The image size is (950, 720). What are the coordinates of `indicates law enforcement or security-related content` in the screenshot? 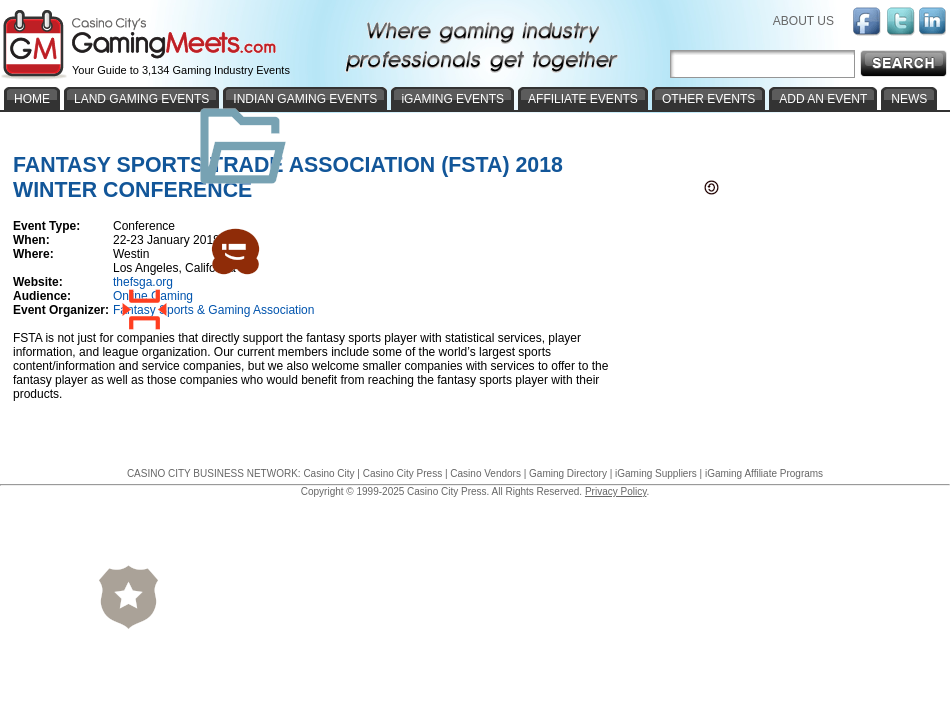 It's located at (128, 596).